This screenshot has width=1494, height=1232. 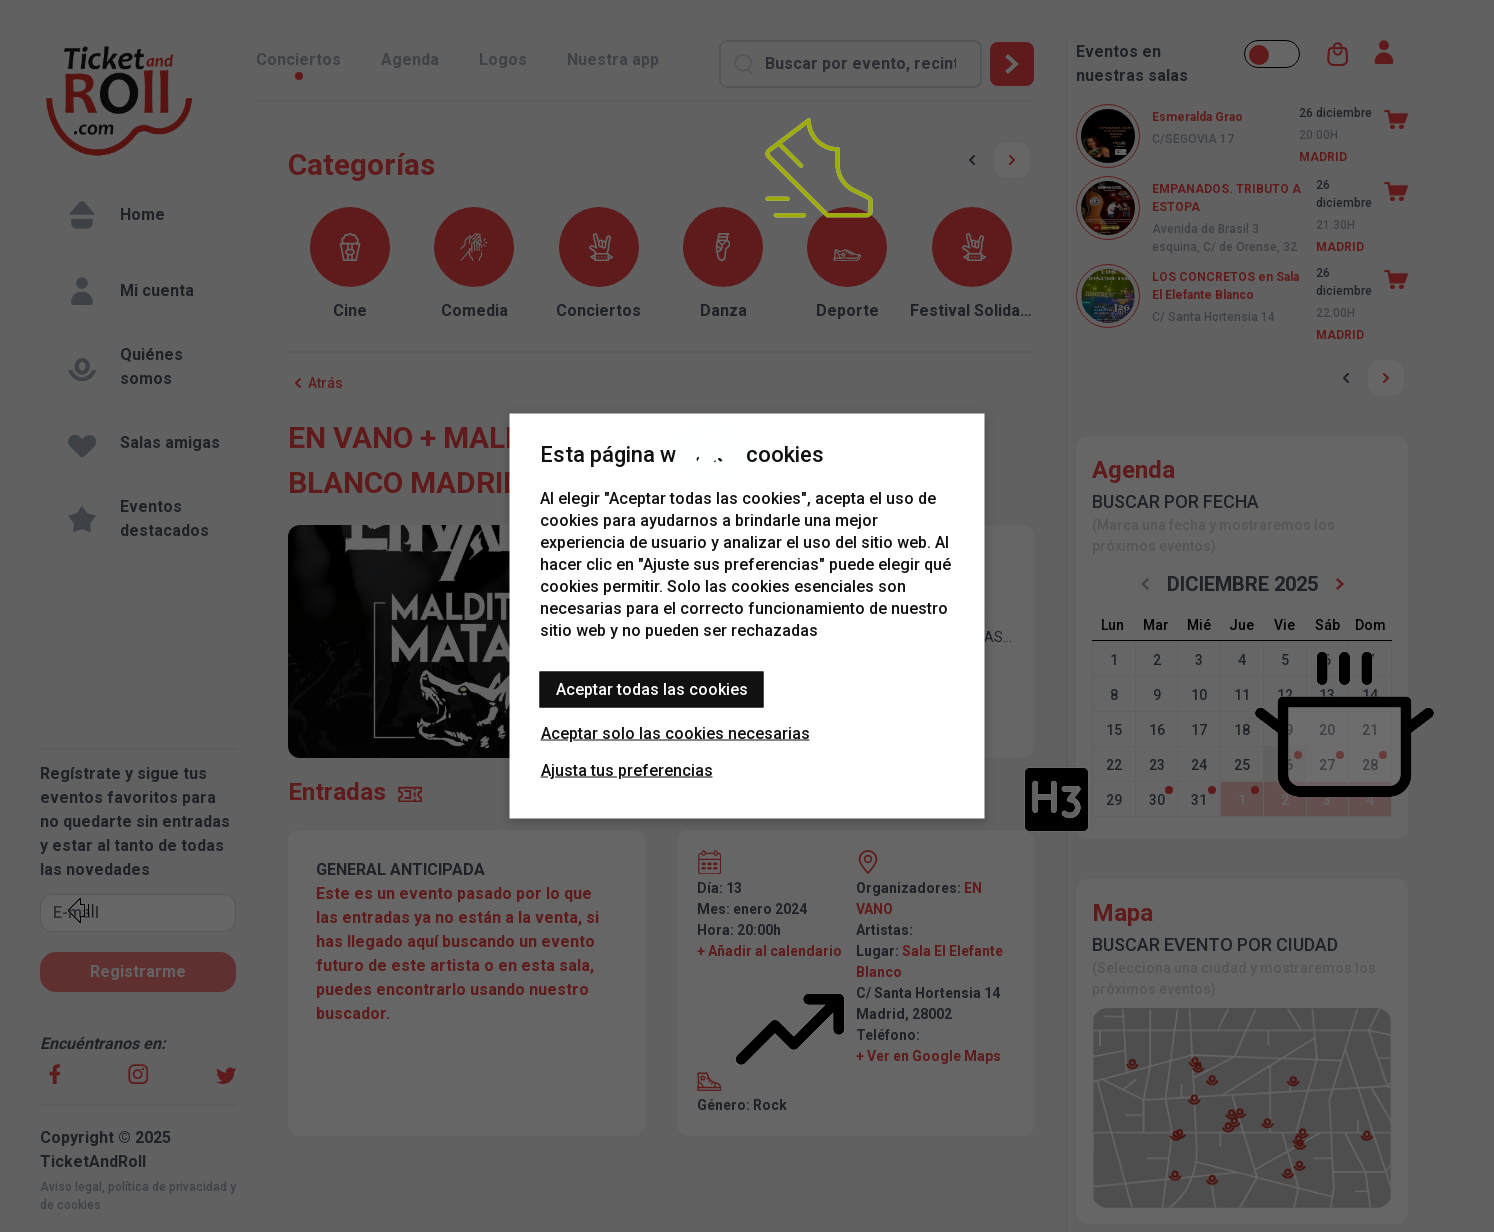 What do you see at coordinates (709, 451) in the screenshot?
I see `expand or collapse a section` at bounding box center [709, 451].